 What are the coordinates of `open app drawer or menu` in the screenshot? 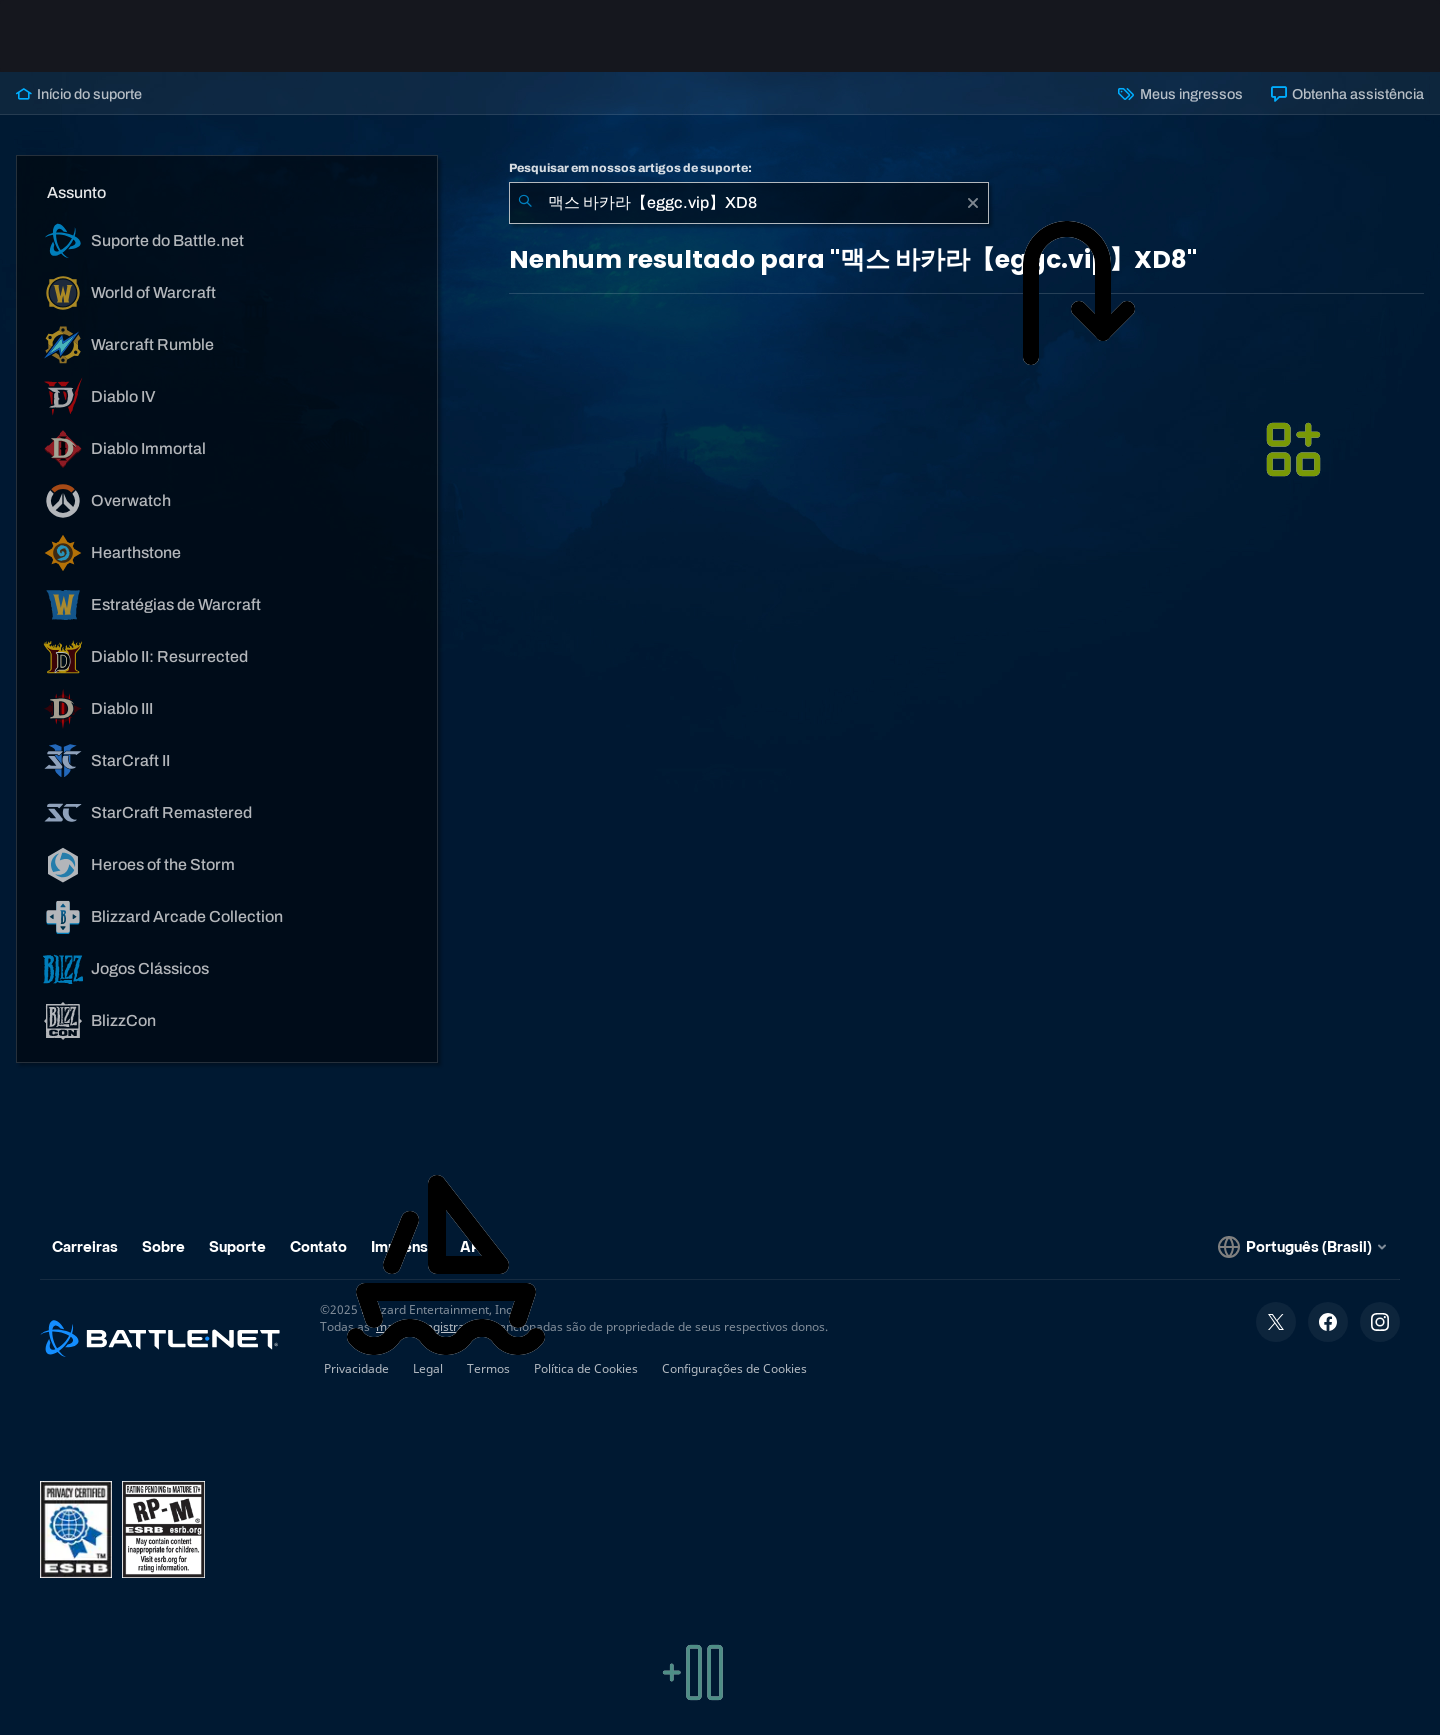 It's located at (1293, 449).